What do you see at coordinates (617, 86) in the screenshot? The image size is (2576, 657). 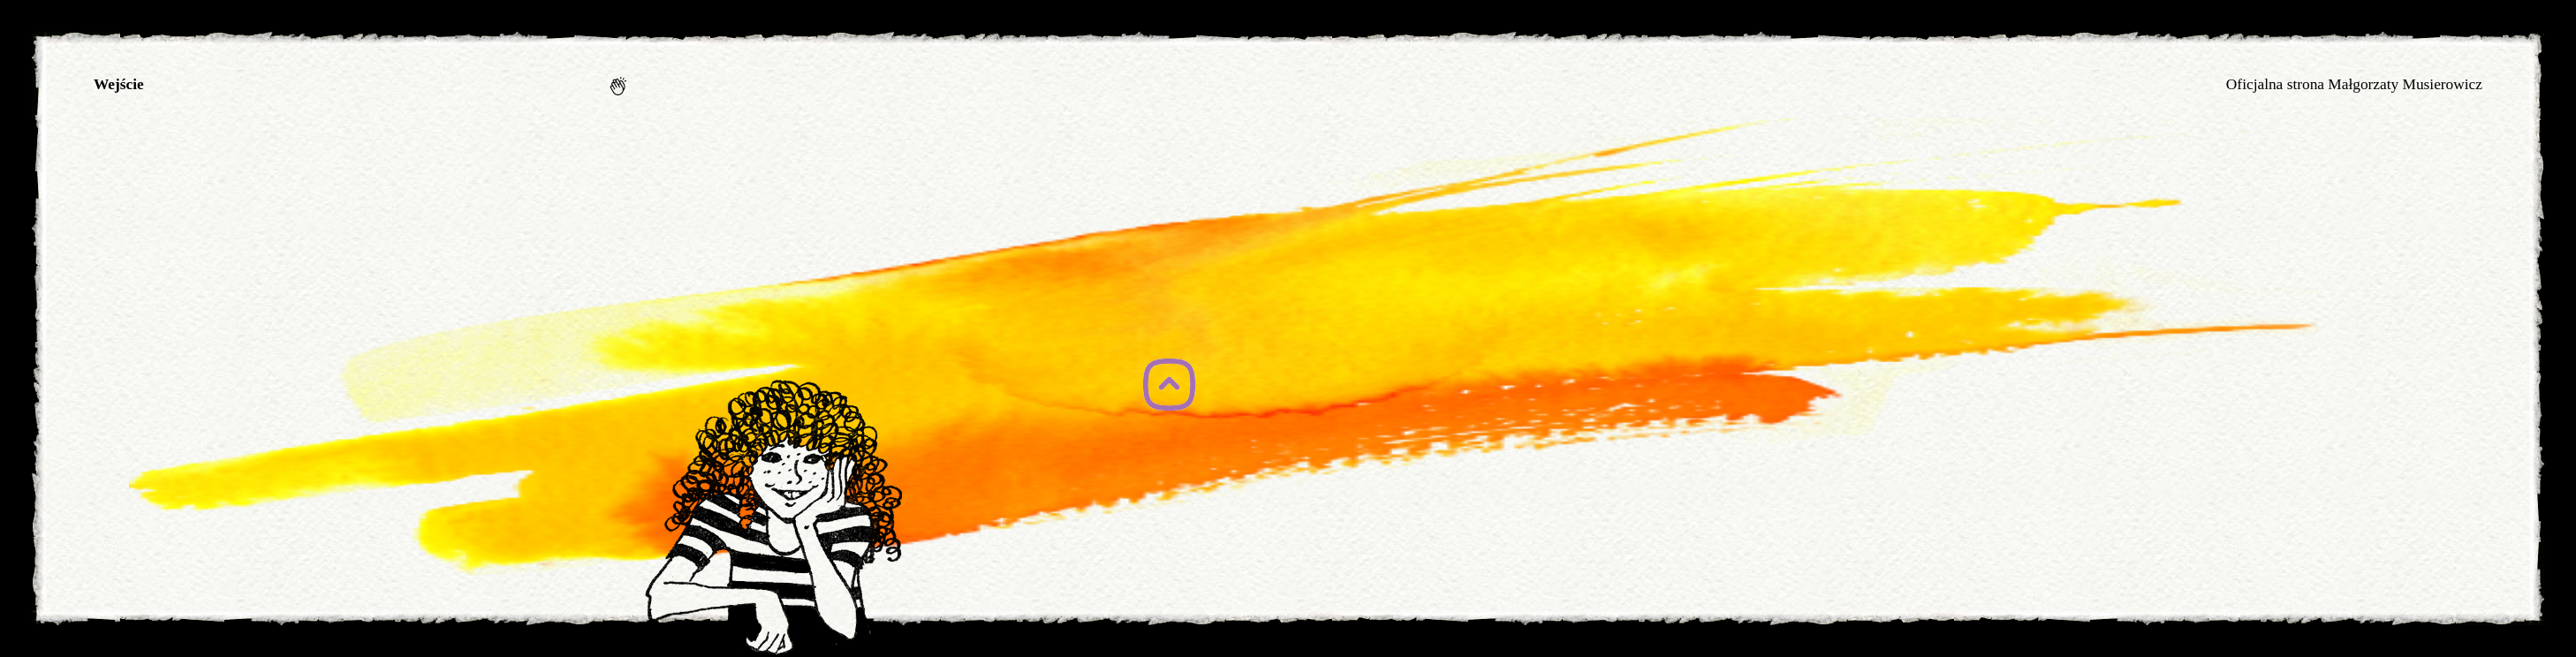 I see `applaud or show appreciation` at bounding box center [617, 86].